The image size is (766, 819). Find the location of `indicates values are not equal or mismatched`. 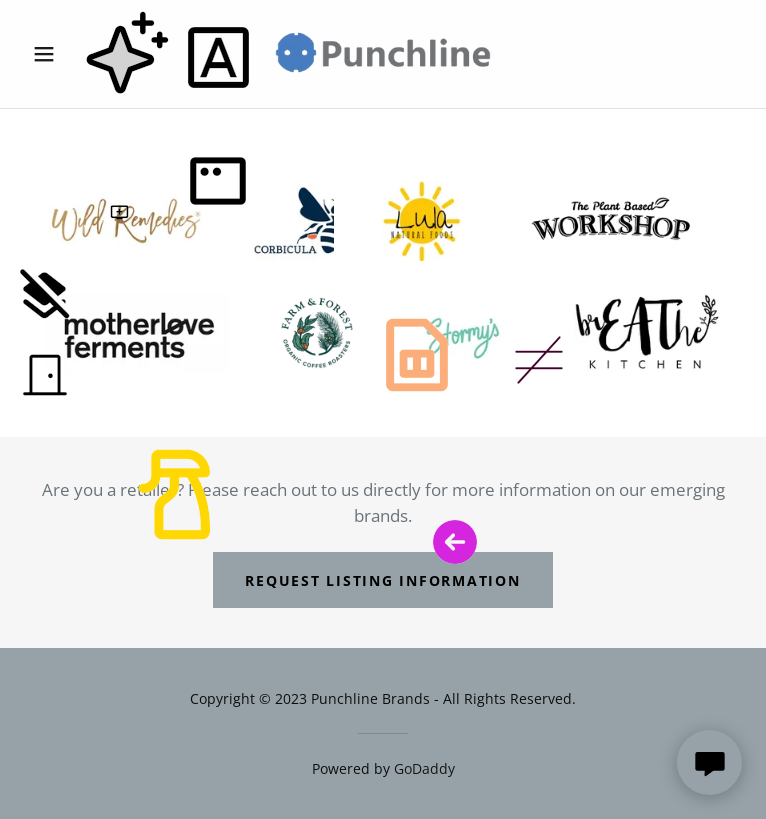

indicates values are not equal or mismatched is located at coordinates (539, 360).